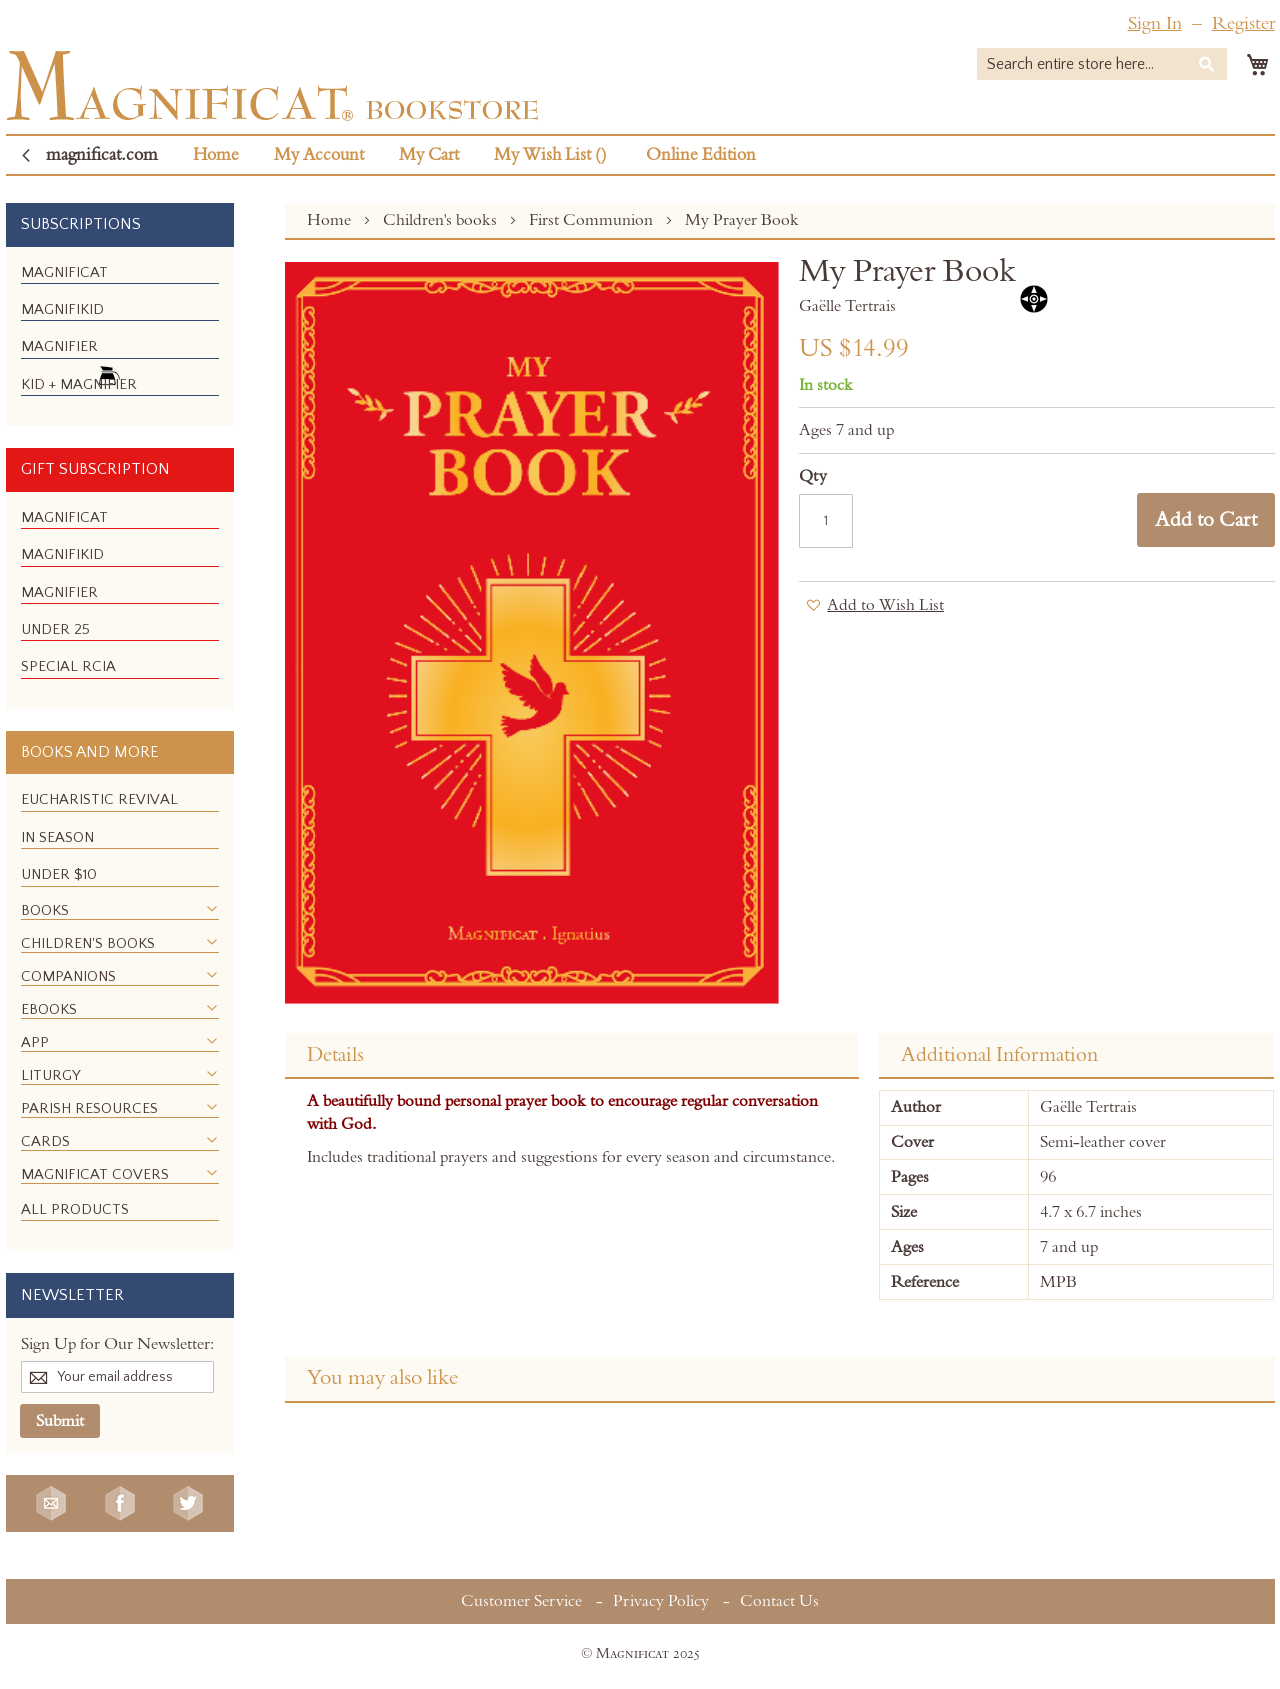 The height and width of the screenshot is (1689, 1280). What do you see at coordinates (1034, 299) in the screenshot?
I see `navigate or pan in multiple directions` at bounding box center [1034, 299].